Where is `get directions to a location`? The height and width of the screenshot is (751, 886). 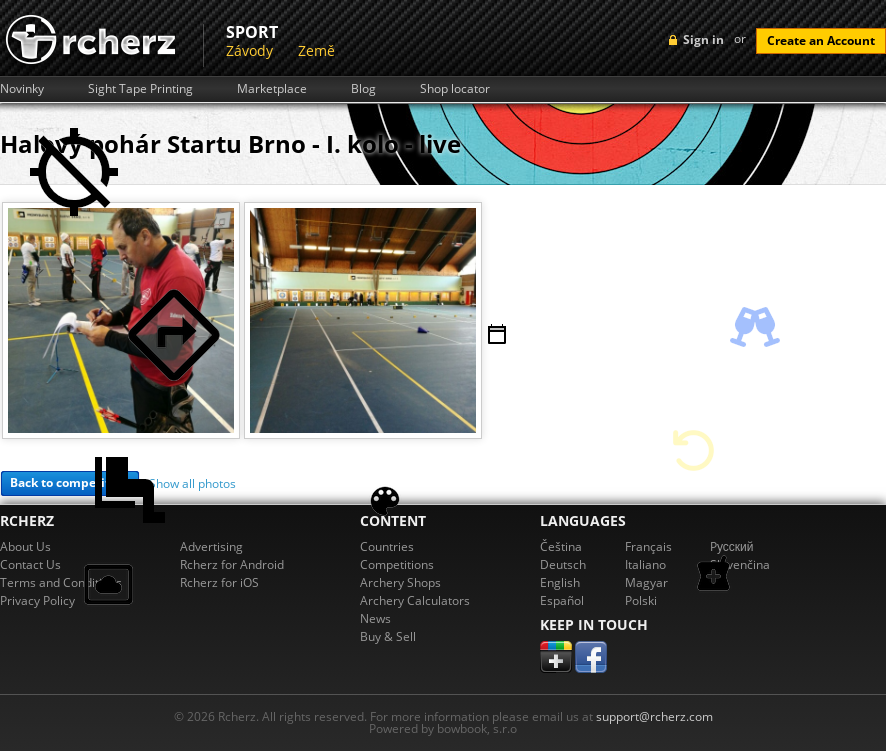 get directions to a location is located at coordinates (174, 335).